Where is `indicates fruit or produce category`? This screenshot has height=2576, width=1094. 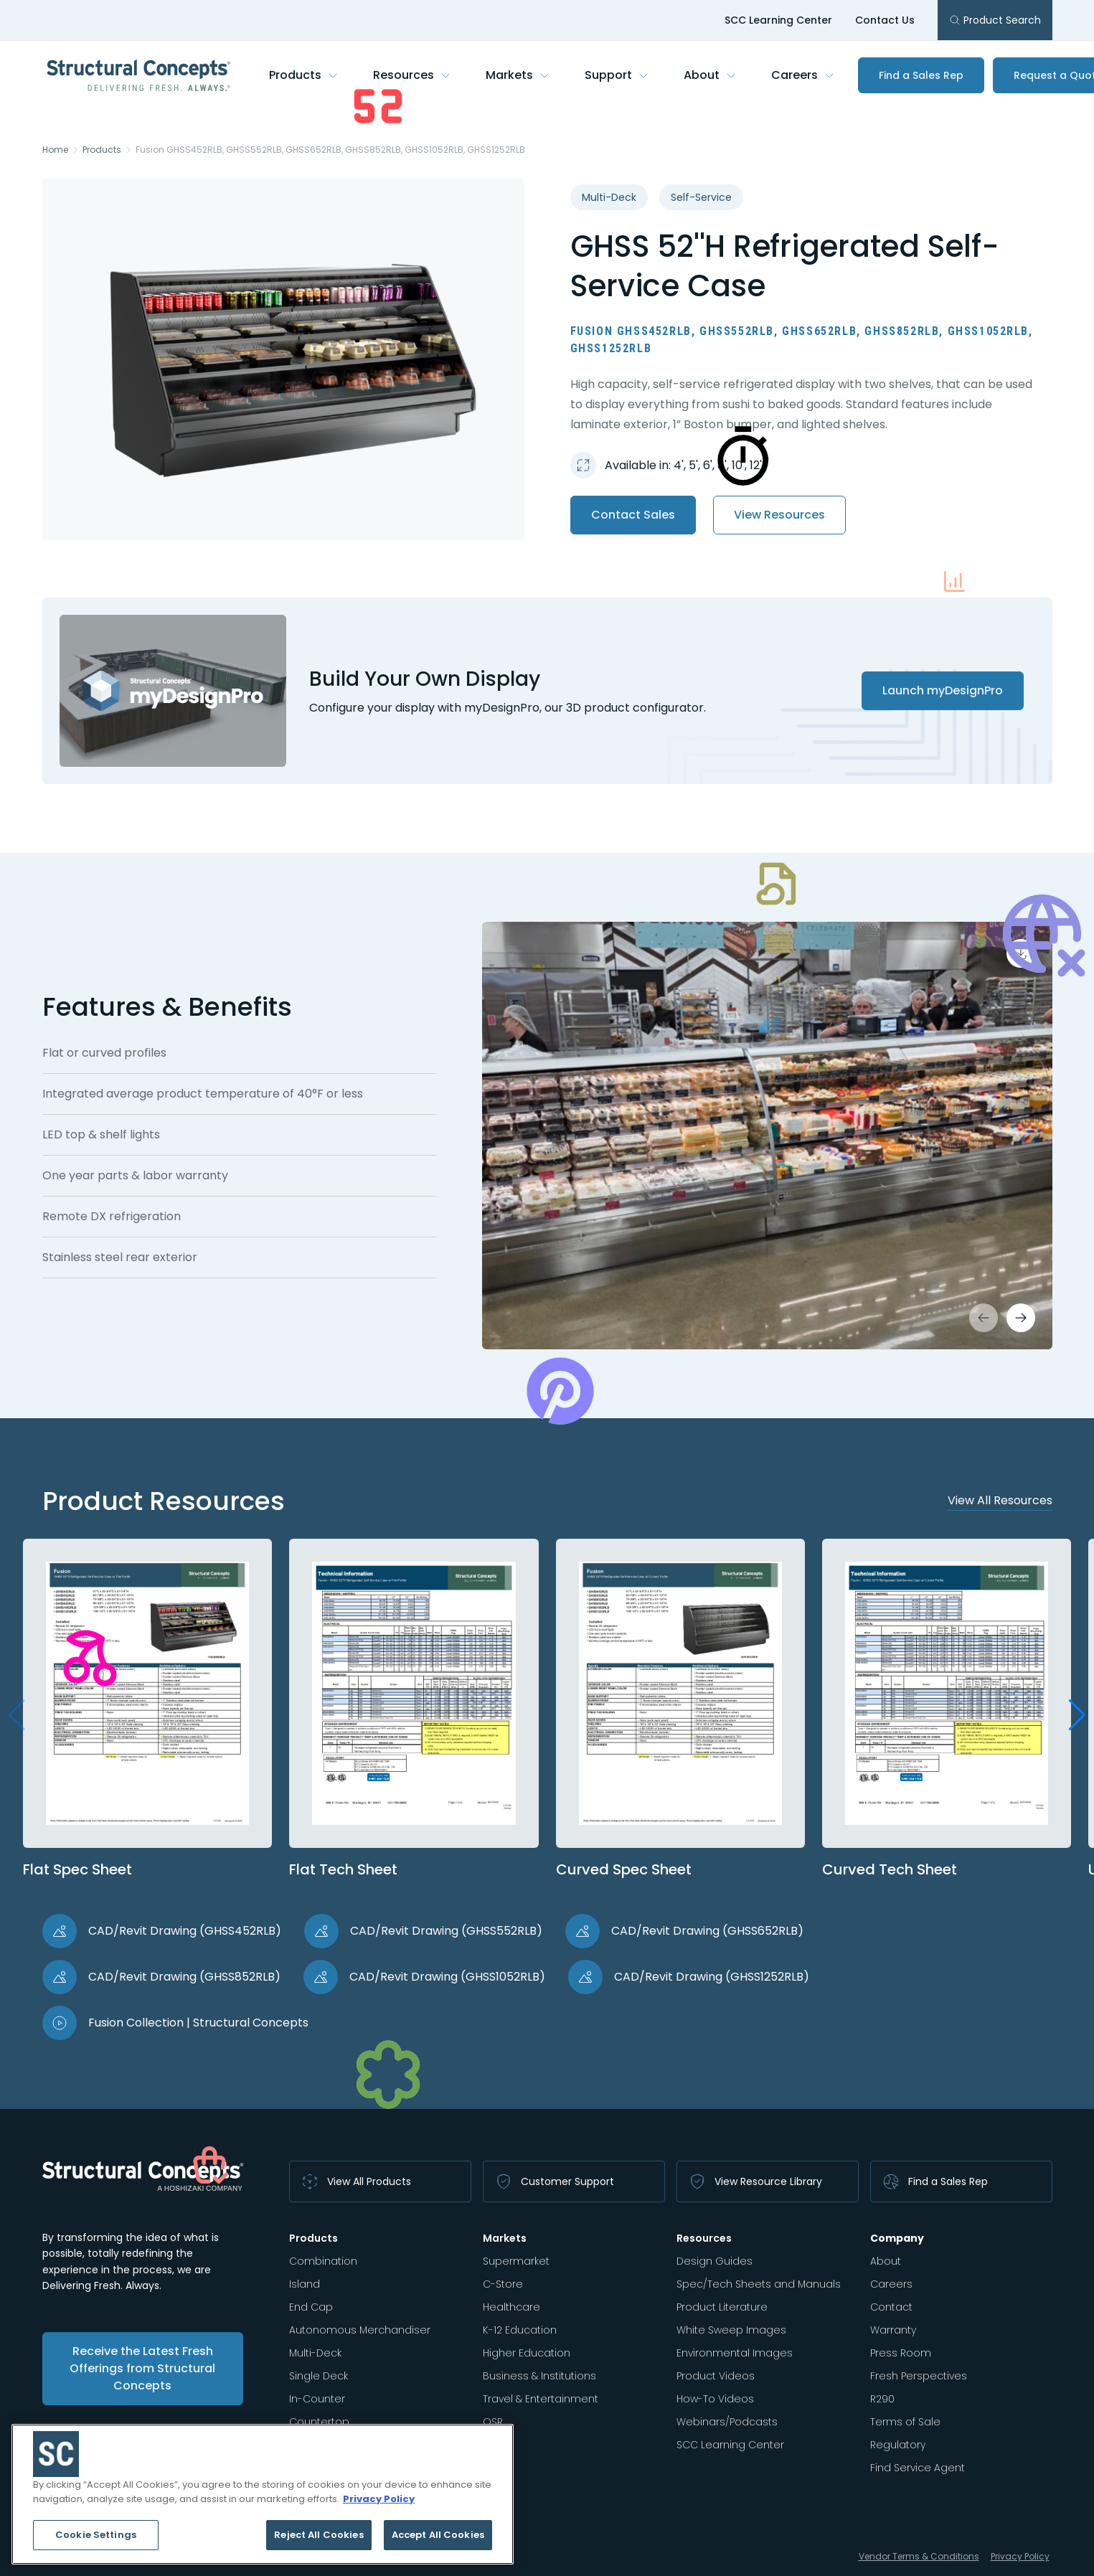 indicates fruit or produce category is located at coordinates (90, 1656).